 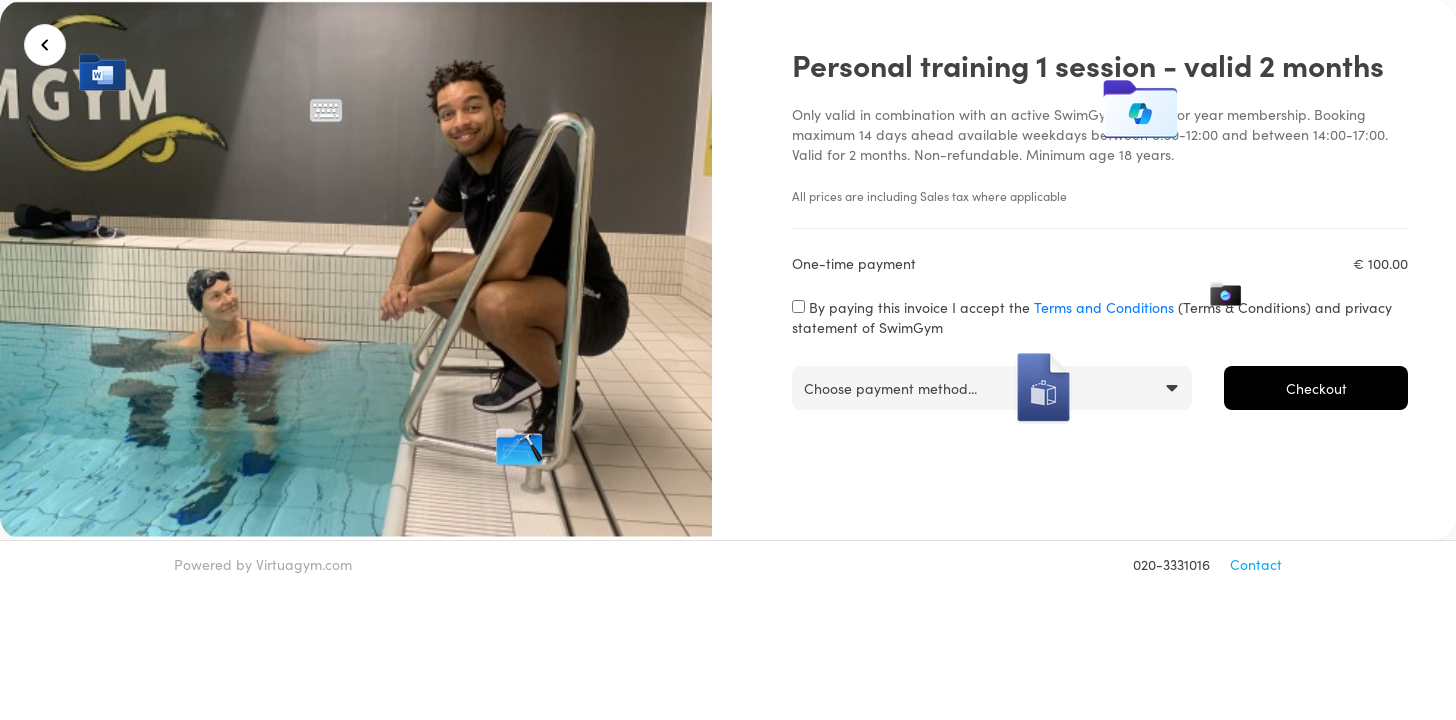 I want to click on open jetbrains fleet project folder, so click(x=1225, y=294).